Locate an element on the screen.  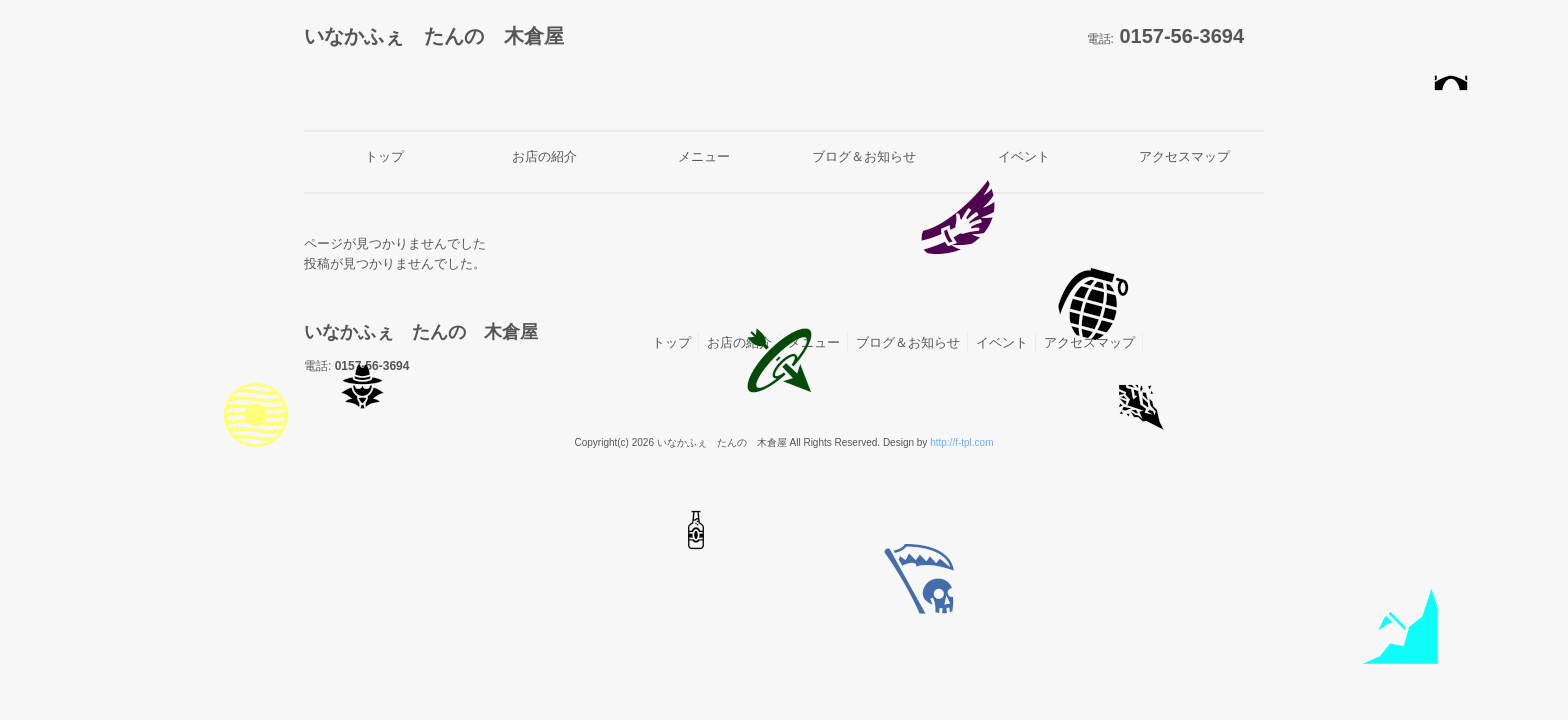
build or place a bridge structure is located at coordinates (1451, 75).